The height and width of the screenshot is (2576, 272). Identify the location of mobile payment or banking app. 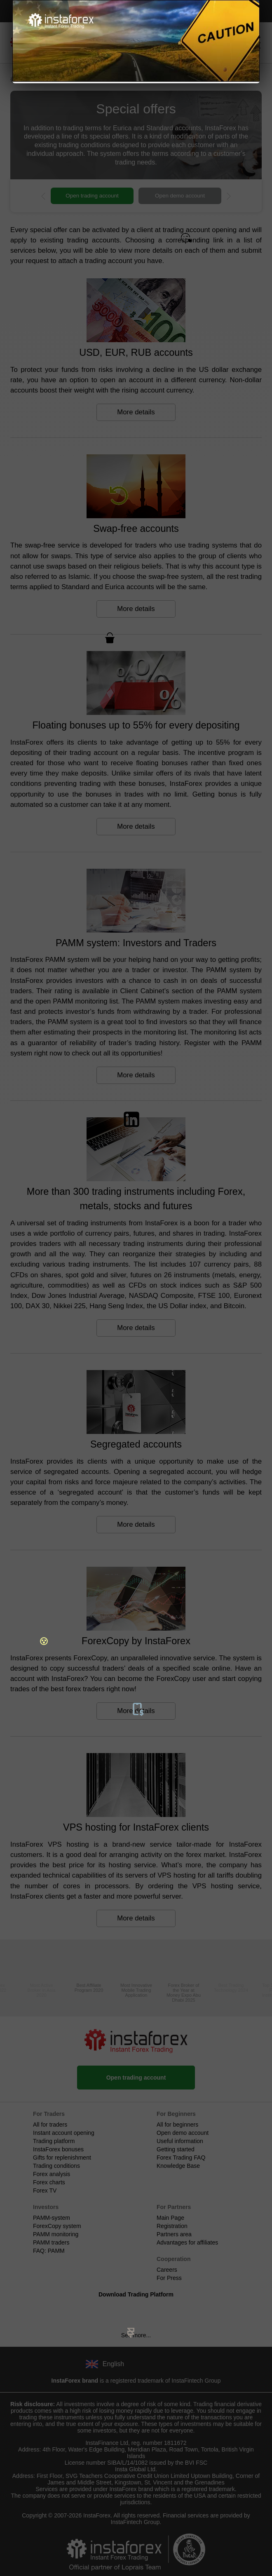
(137, 1709).